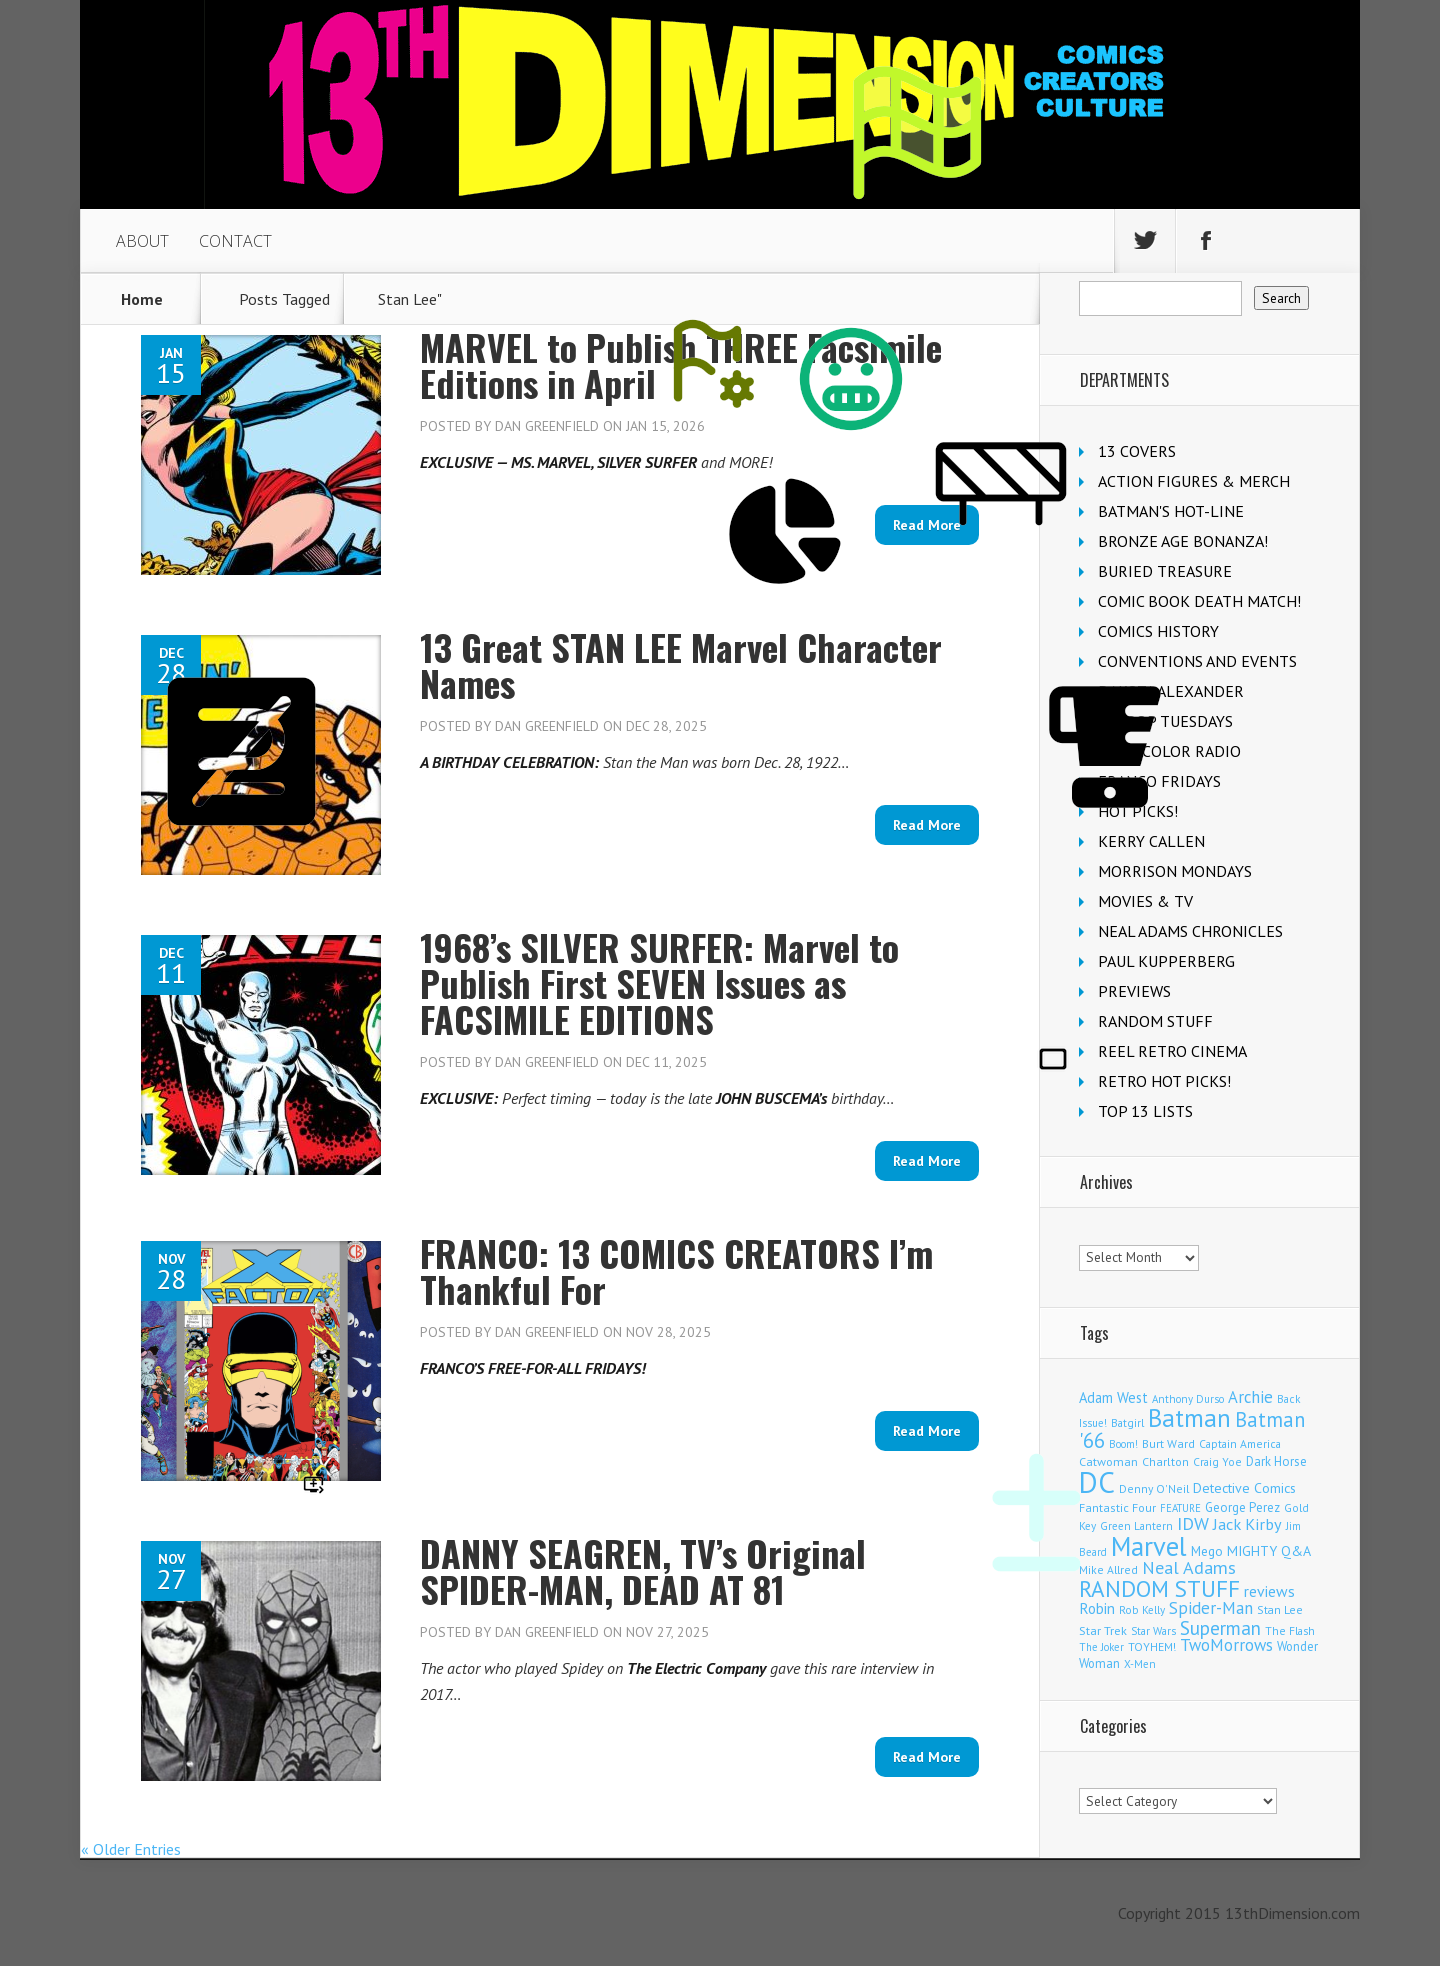  I want to click on indicates a blocked or restricted area, so click(1001, 479).